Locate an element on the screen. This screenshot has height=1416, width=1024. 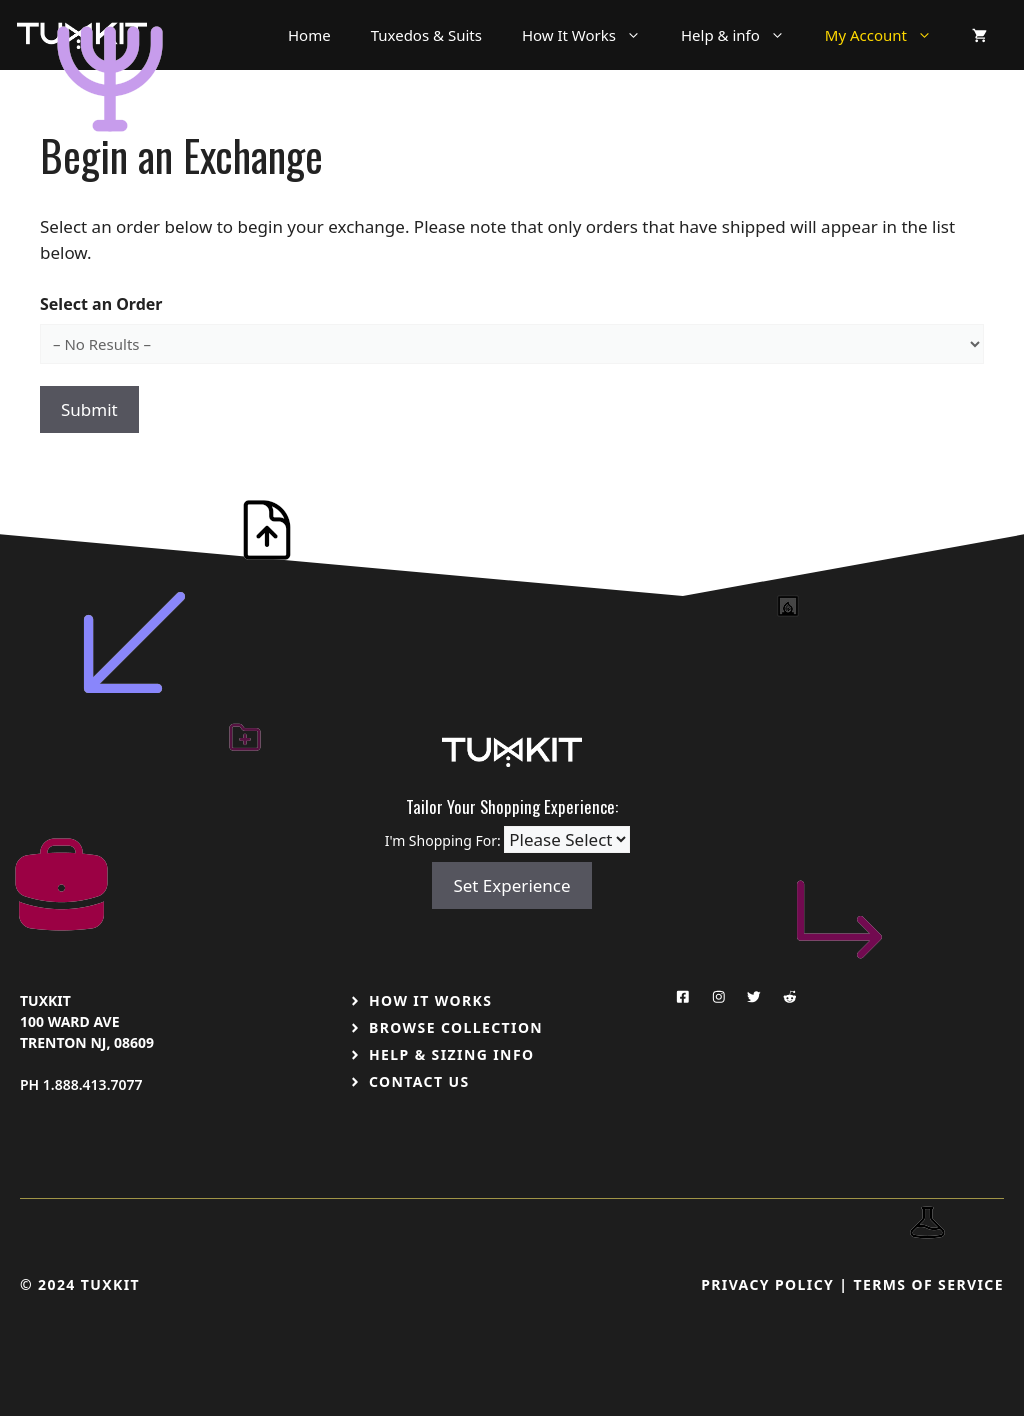
access home or living room controls is located at coordinates (788, 606).